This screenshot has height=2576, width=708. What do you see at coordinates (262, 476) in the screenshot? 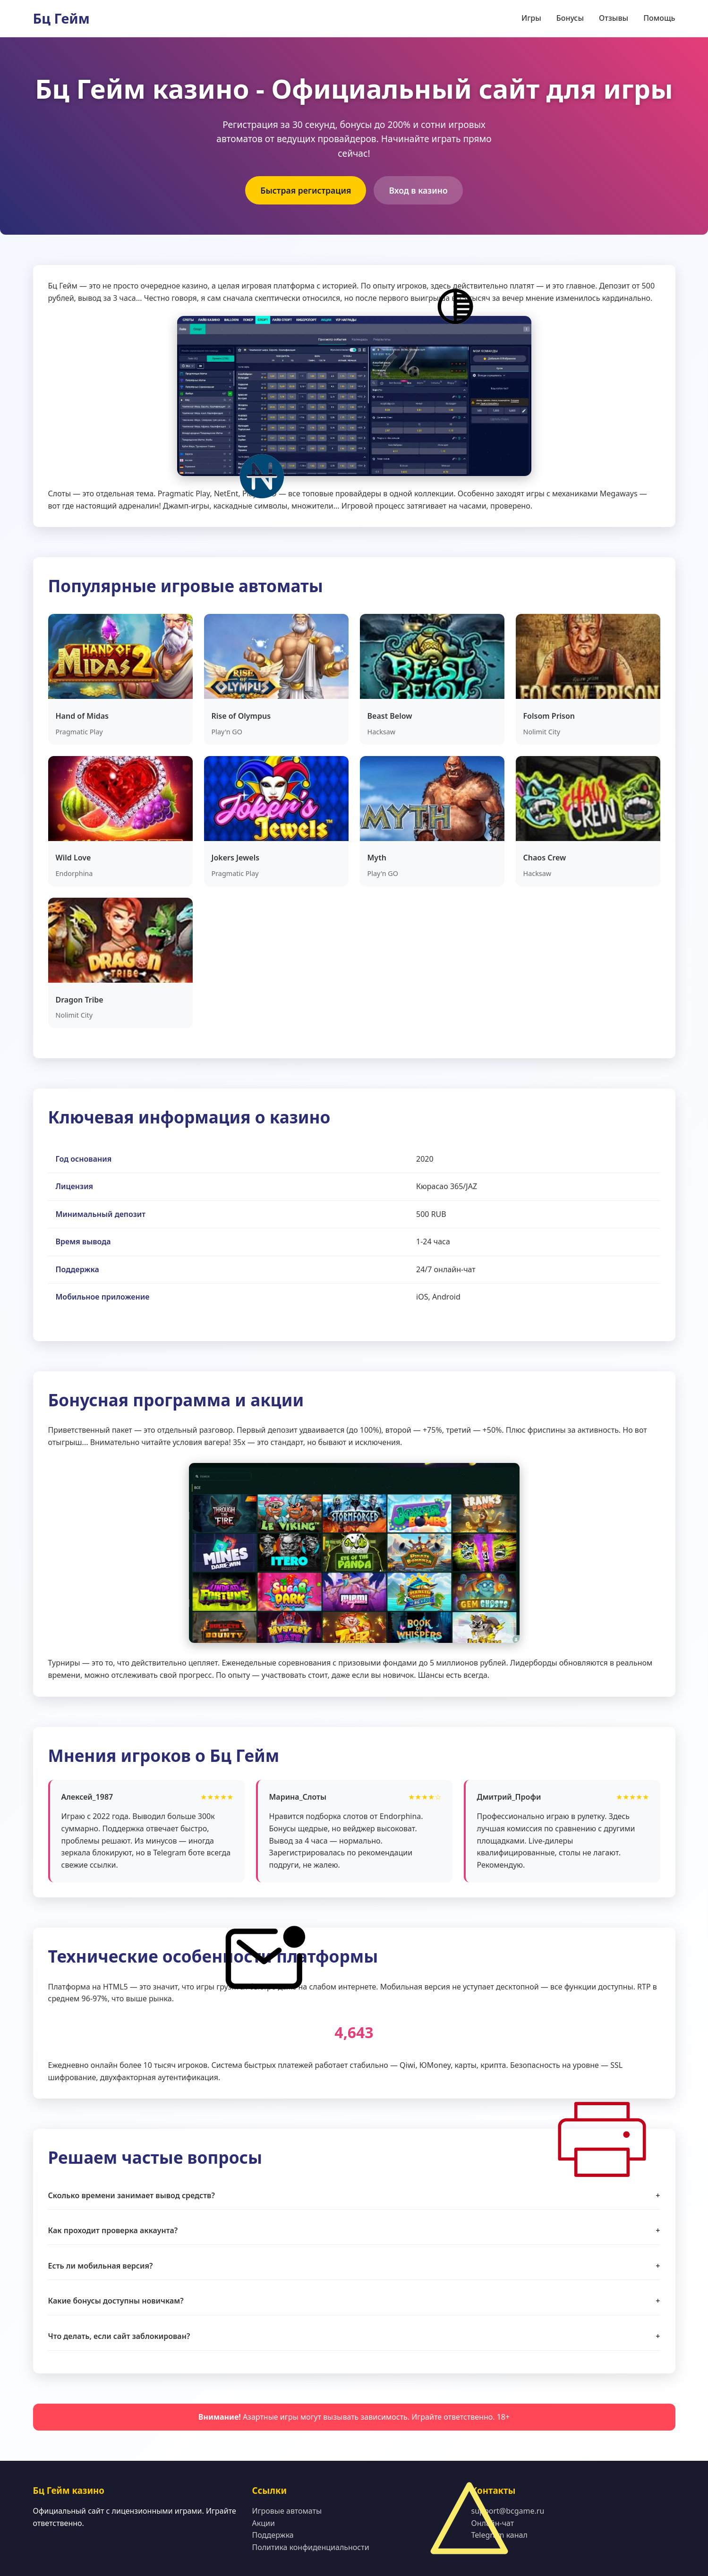
I see `view balance in Nigerian naira` at bounding box center [262, 476].